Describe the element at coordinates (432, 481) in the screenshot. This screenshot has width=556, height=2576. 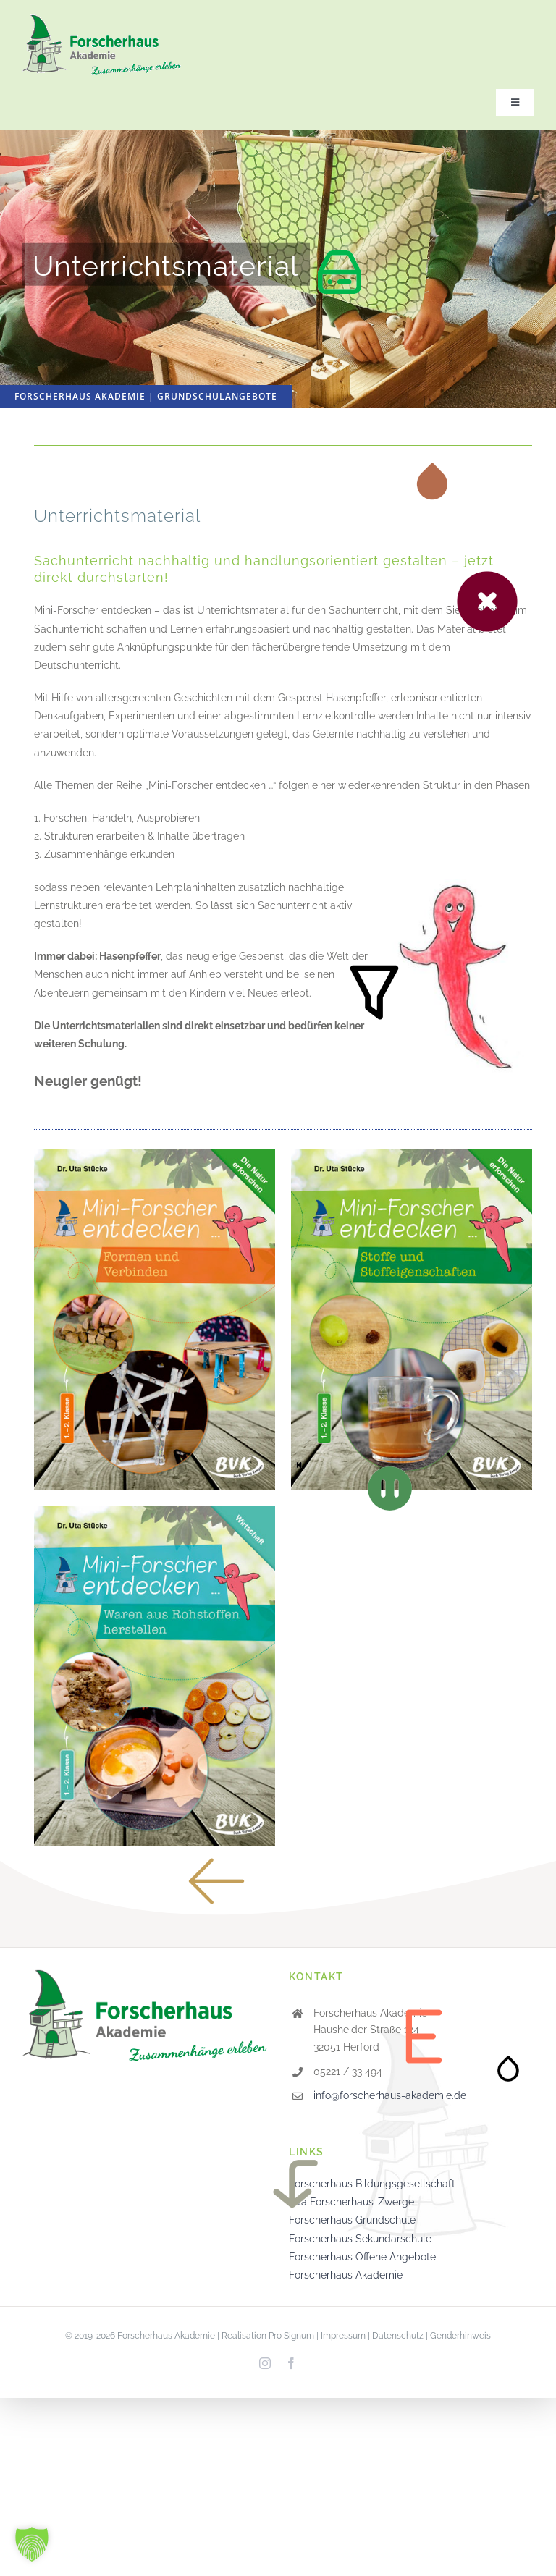
I see `adjust water or hydration settings` at that location.